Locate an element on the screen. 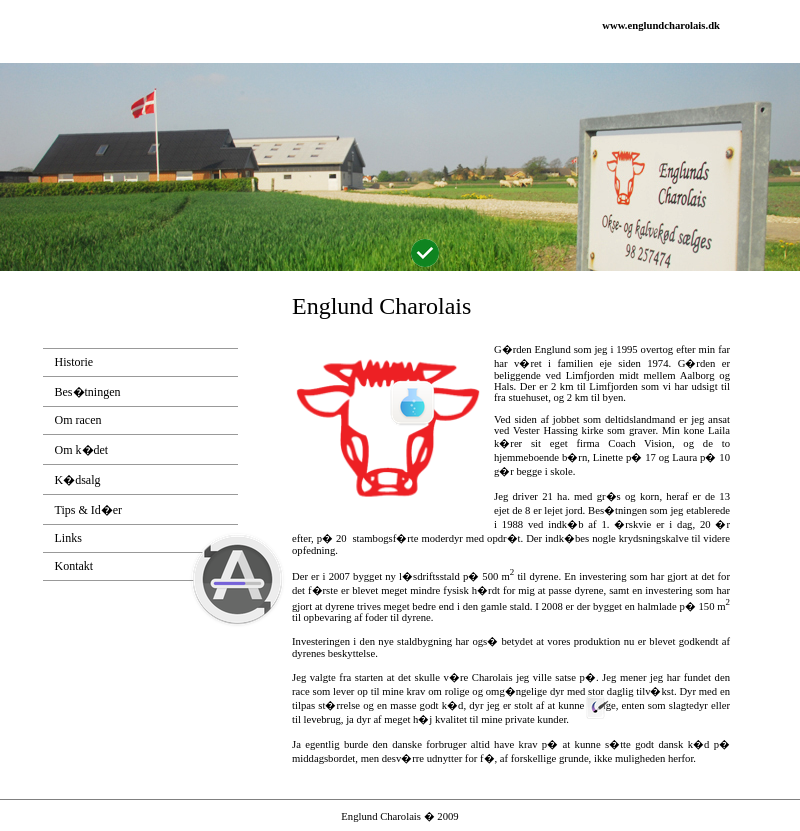 The width and height of the screenshot is (800, 831). create a new application or software project is located at coordinates (597, 707).